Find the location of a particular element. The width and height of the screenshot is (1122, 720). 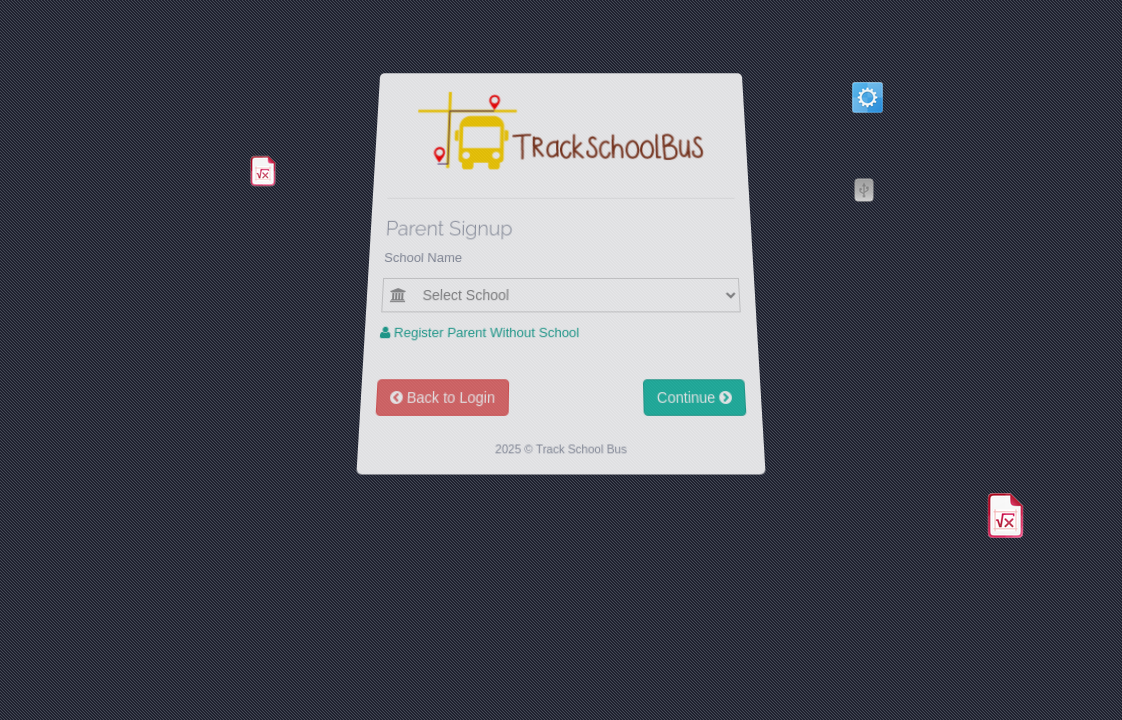

access connected USB storage device is located at coordinates (864, 190).